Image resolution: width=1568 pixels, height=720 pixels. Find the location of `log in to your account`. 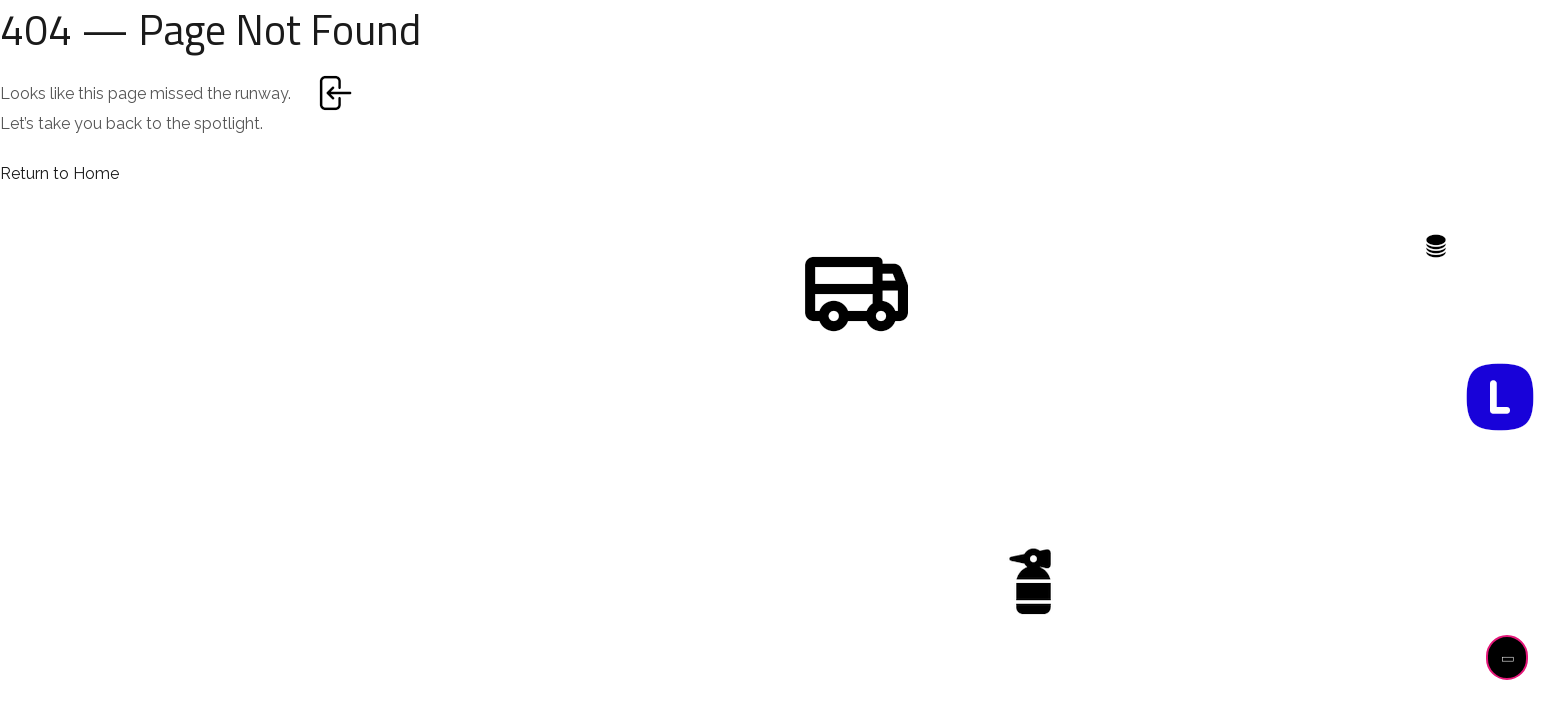

log in to your account is located at coordinates (333, 93).